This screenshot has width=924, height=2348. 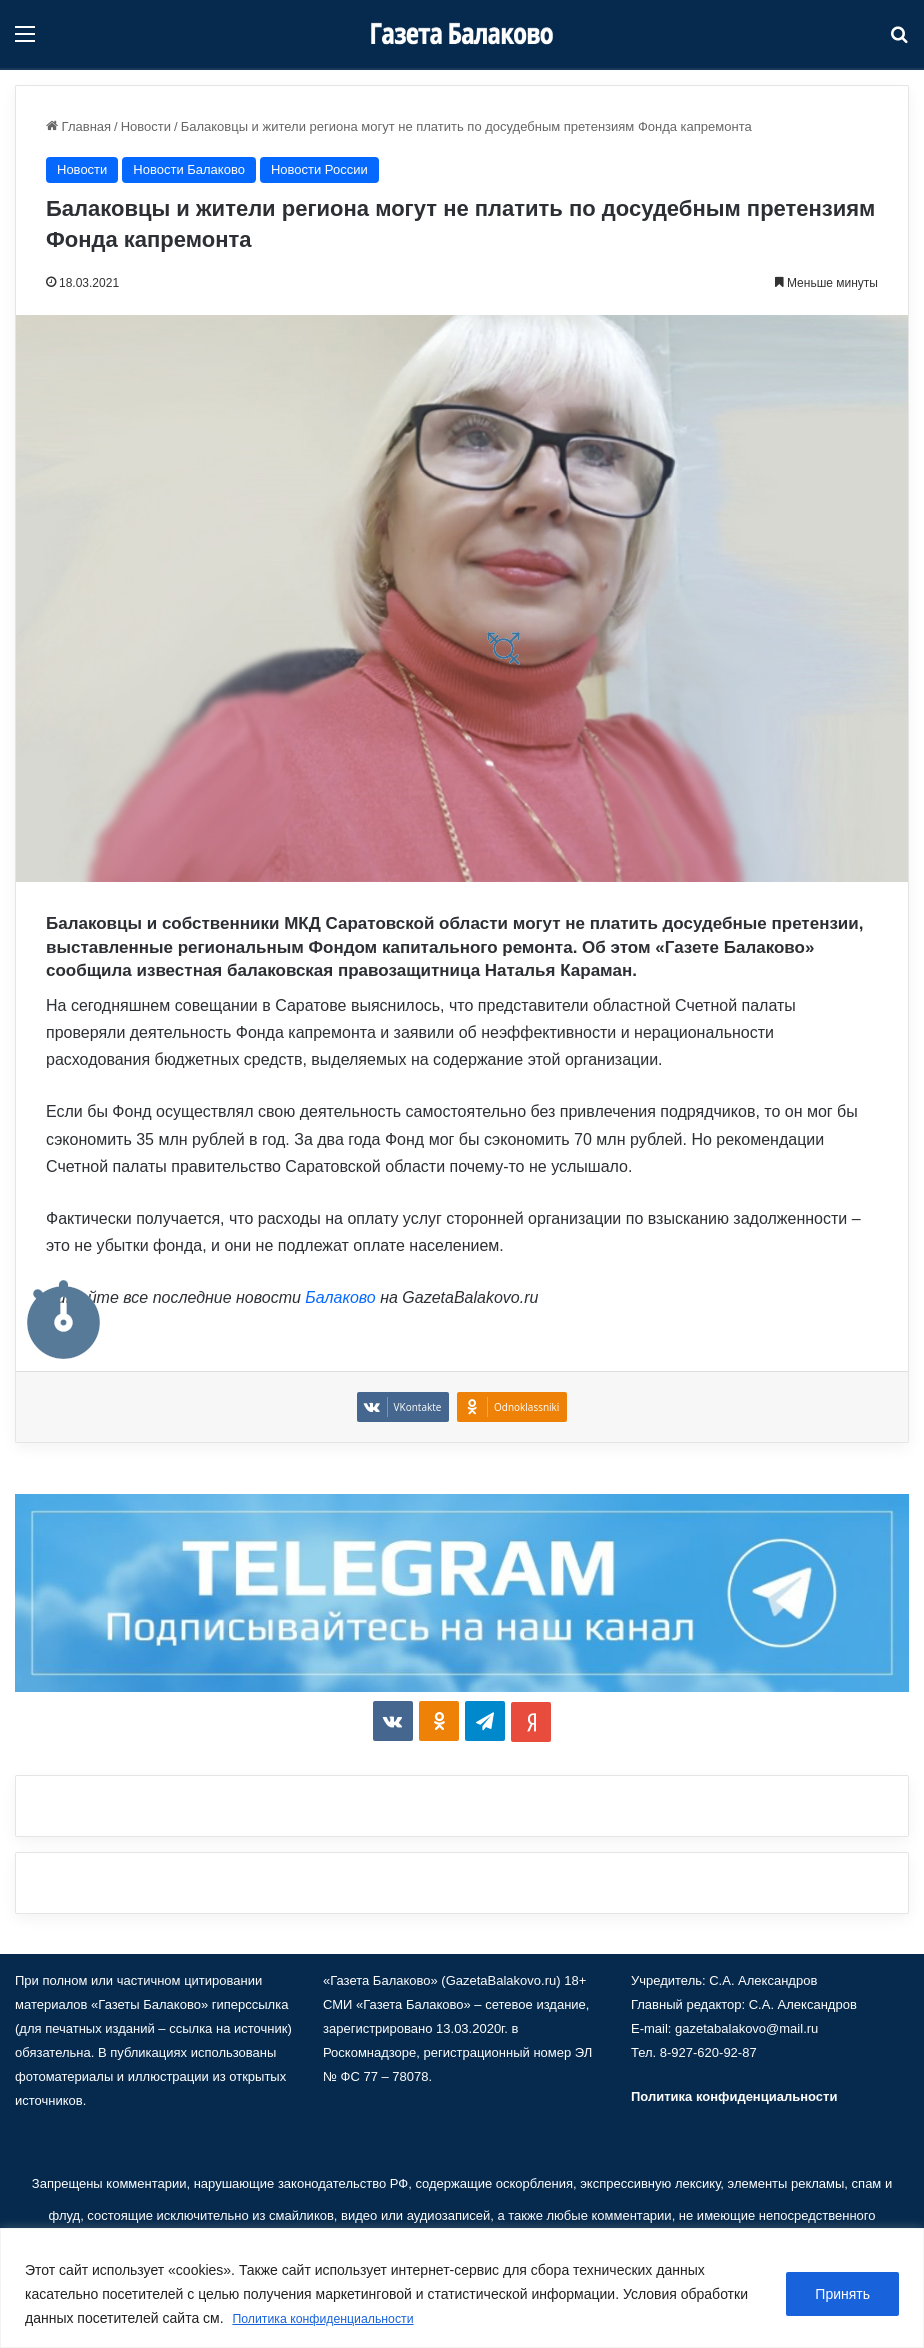 I want to click on indicates transgender identity option, so click(x=503, y=648).